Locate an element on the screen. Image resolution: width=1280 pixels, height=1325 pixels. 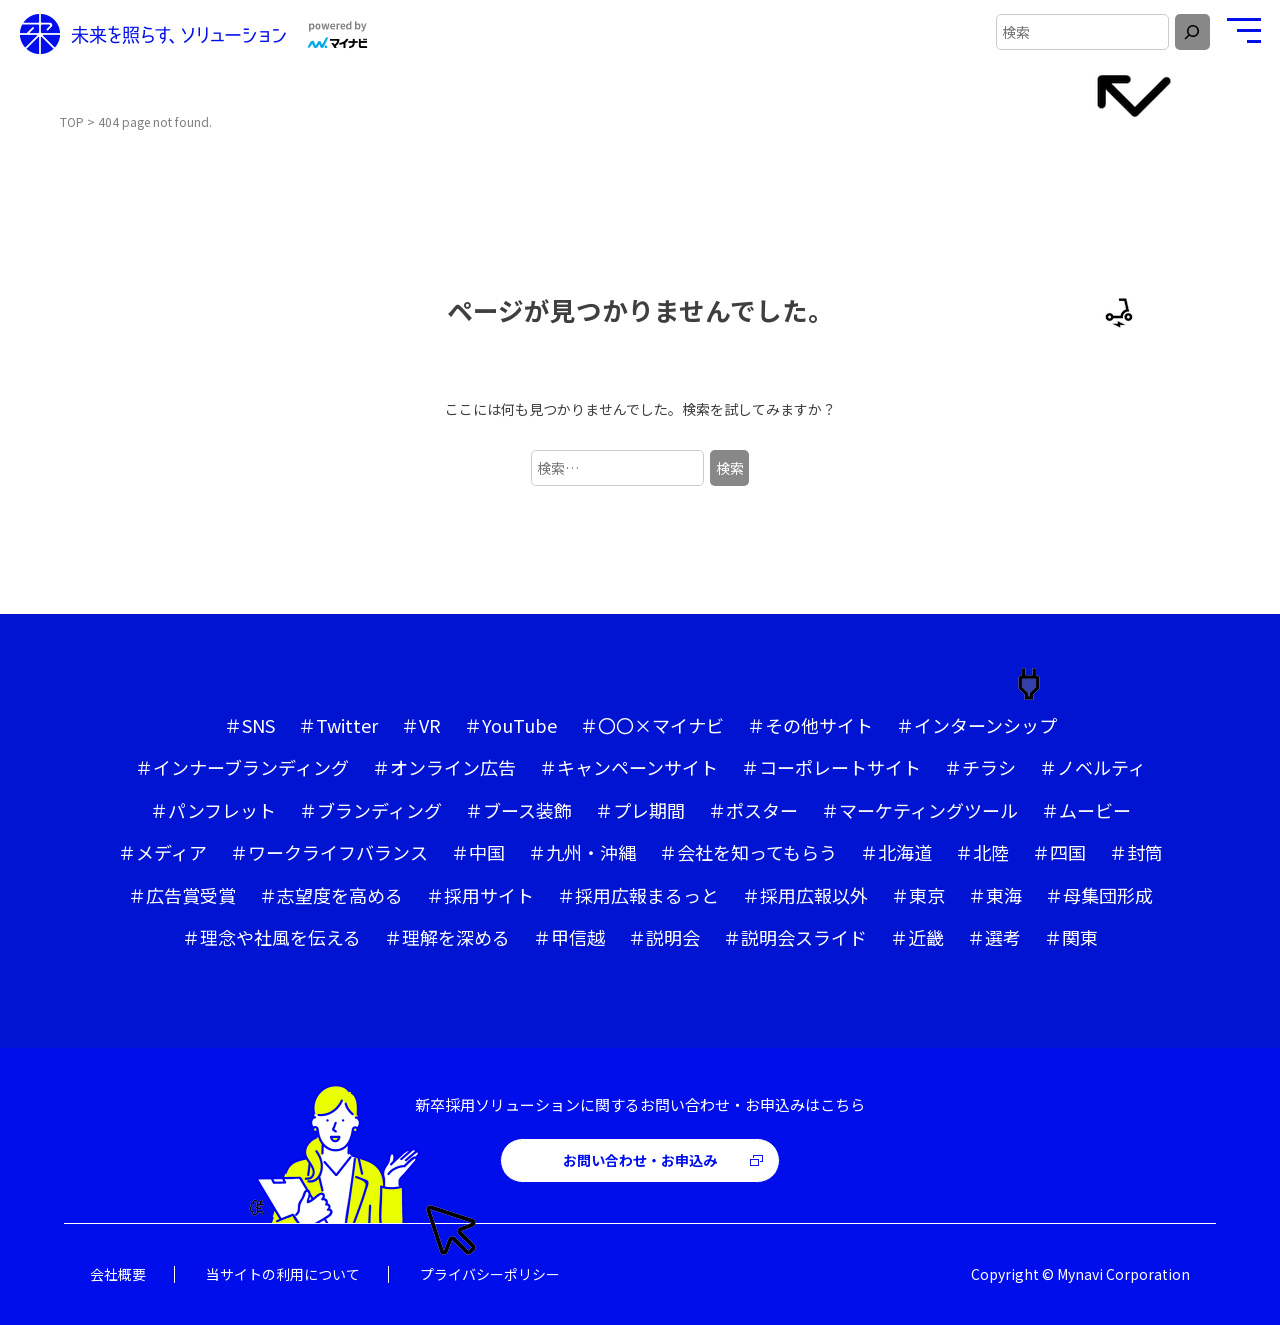
find nearby electric scooter rentals is located at coordinates (1119, 313).